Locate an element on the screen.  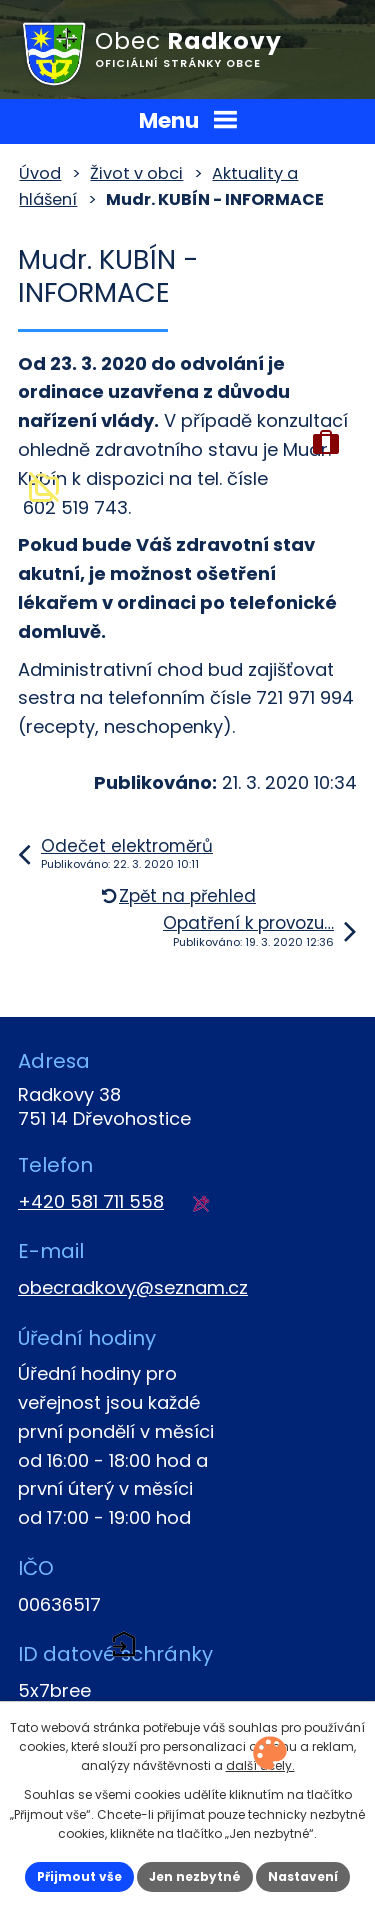
access travel or trip planning features is located at coordinates (326, 443).